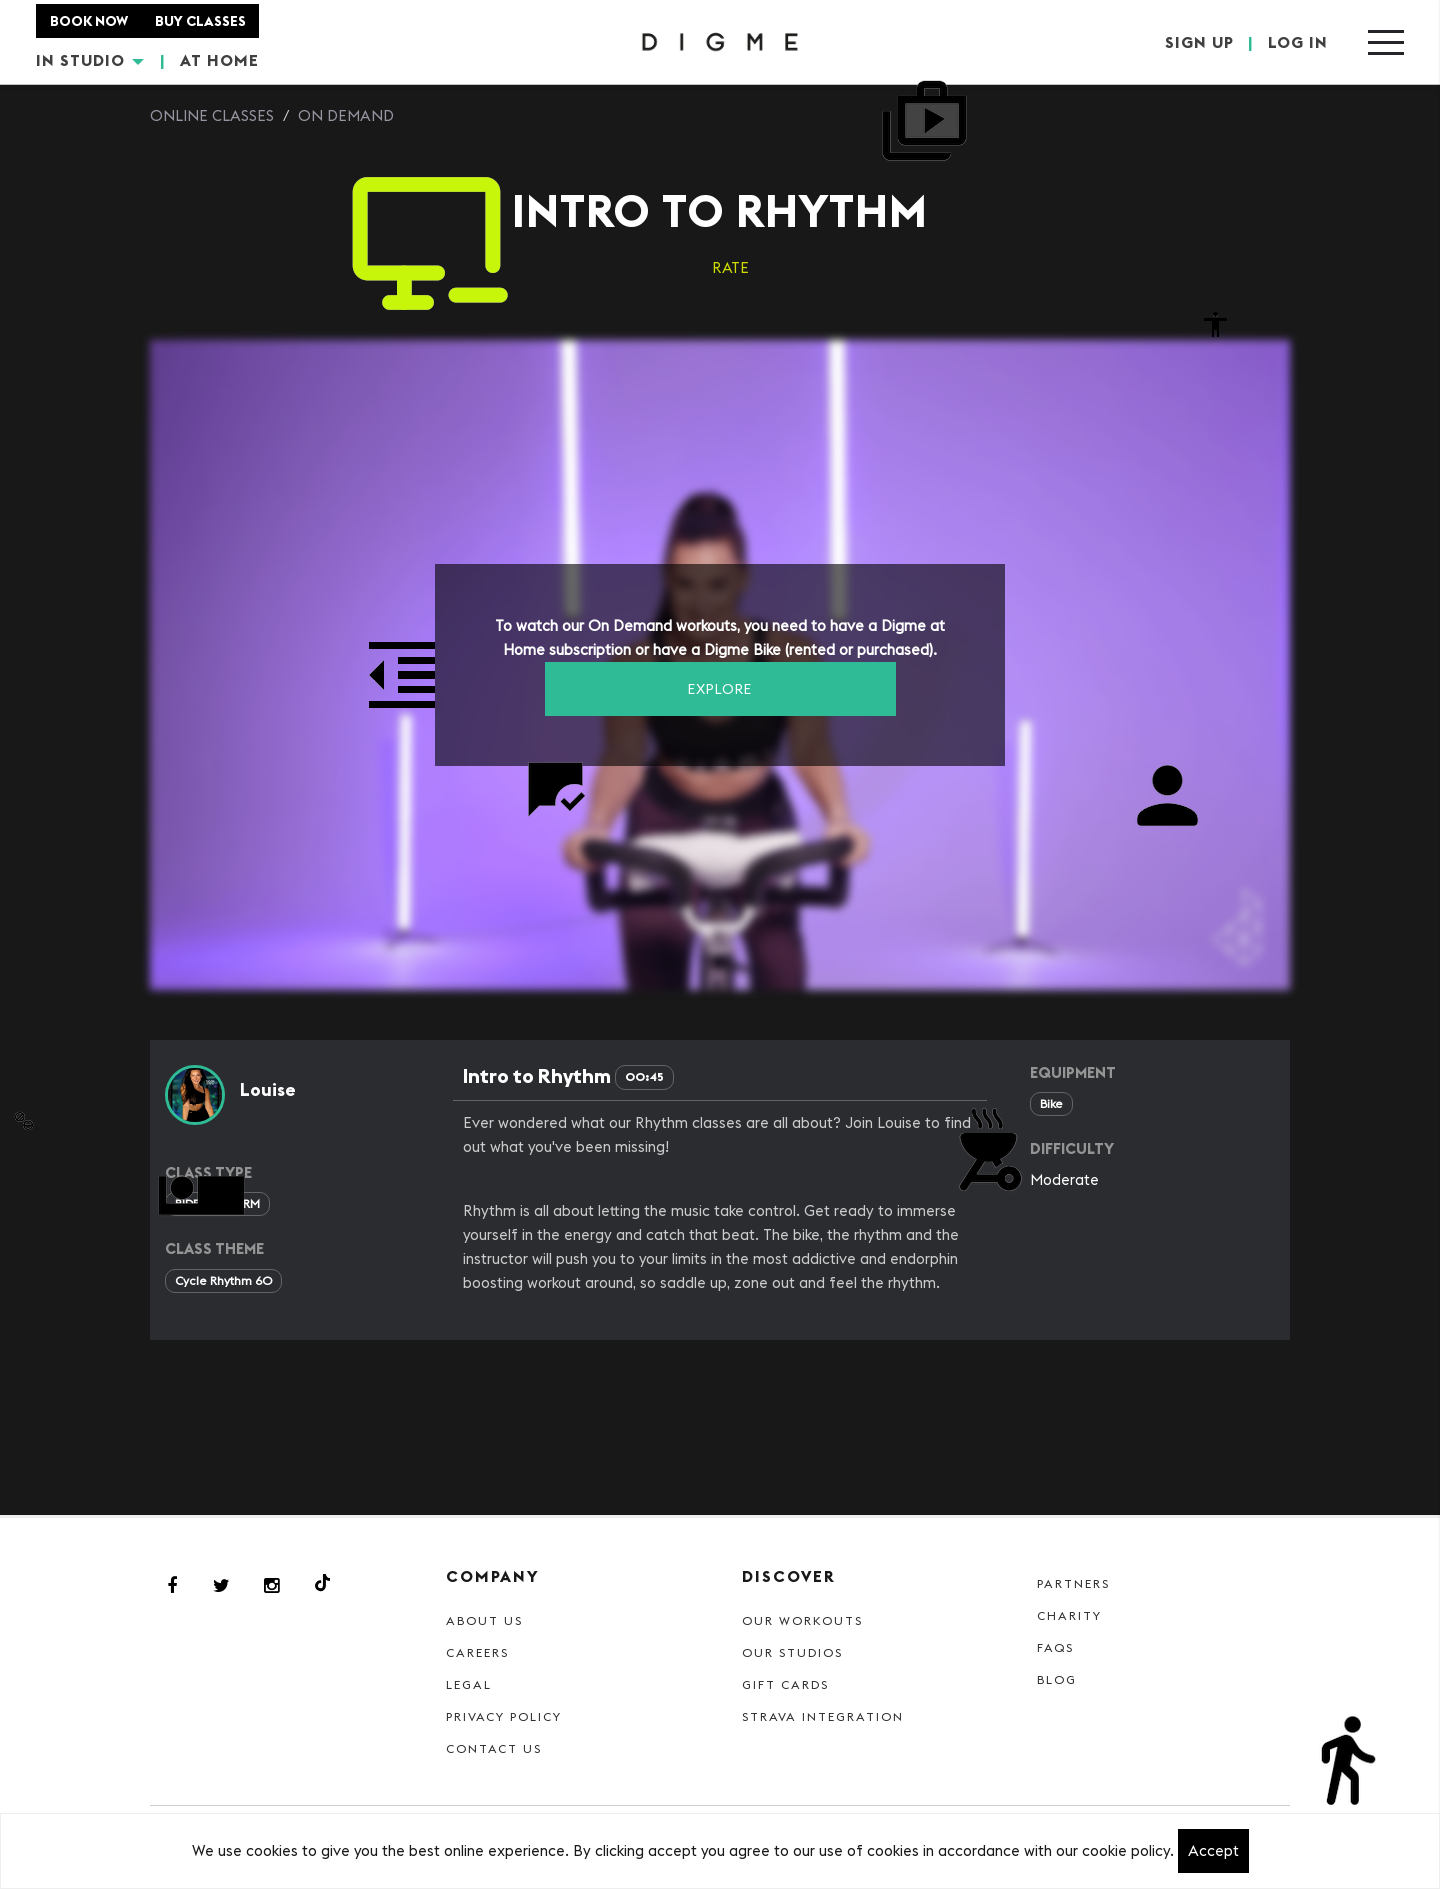 This screenshot has width=1440, height=1889. What do you see at coordinates (988, 1149) in the screenshot?
I see `access outdoor grilling or barbecue features` at bounding box center [988, 1149].